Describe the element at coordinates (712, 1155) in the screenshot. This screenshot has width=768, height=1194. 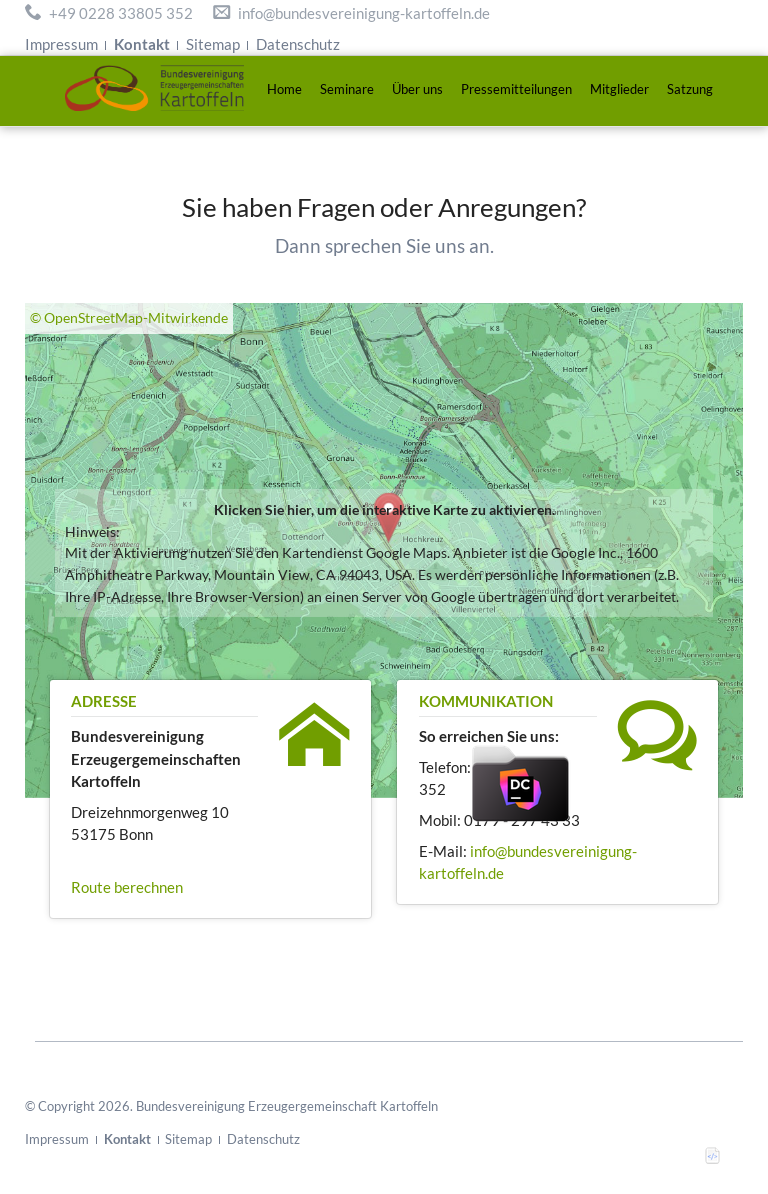
I see `open an html document` at that location.